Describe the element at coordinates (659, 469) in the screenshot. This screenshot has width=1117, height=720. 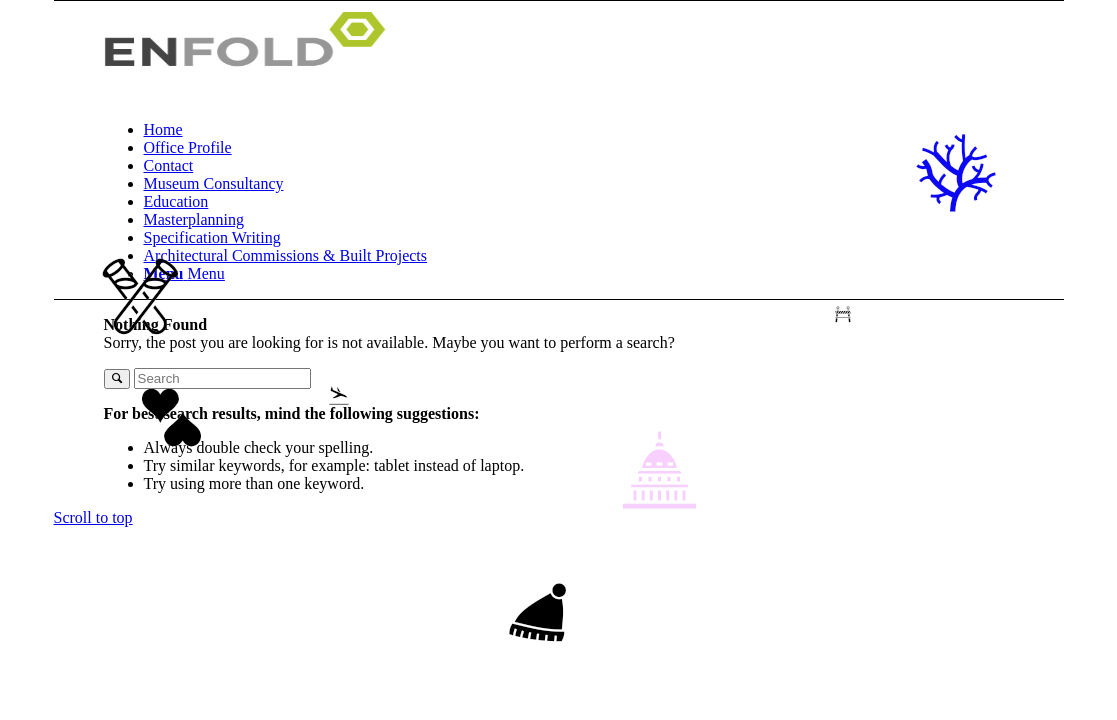
I see `access government or legislative information` at that location.